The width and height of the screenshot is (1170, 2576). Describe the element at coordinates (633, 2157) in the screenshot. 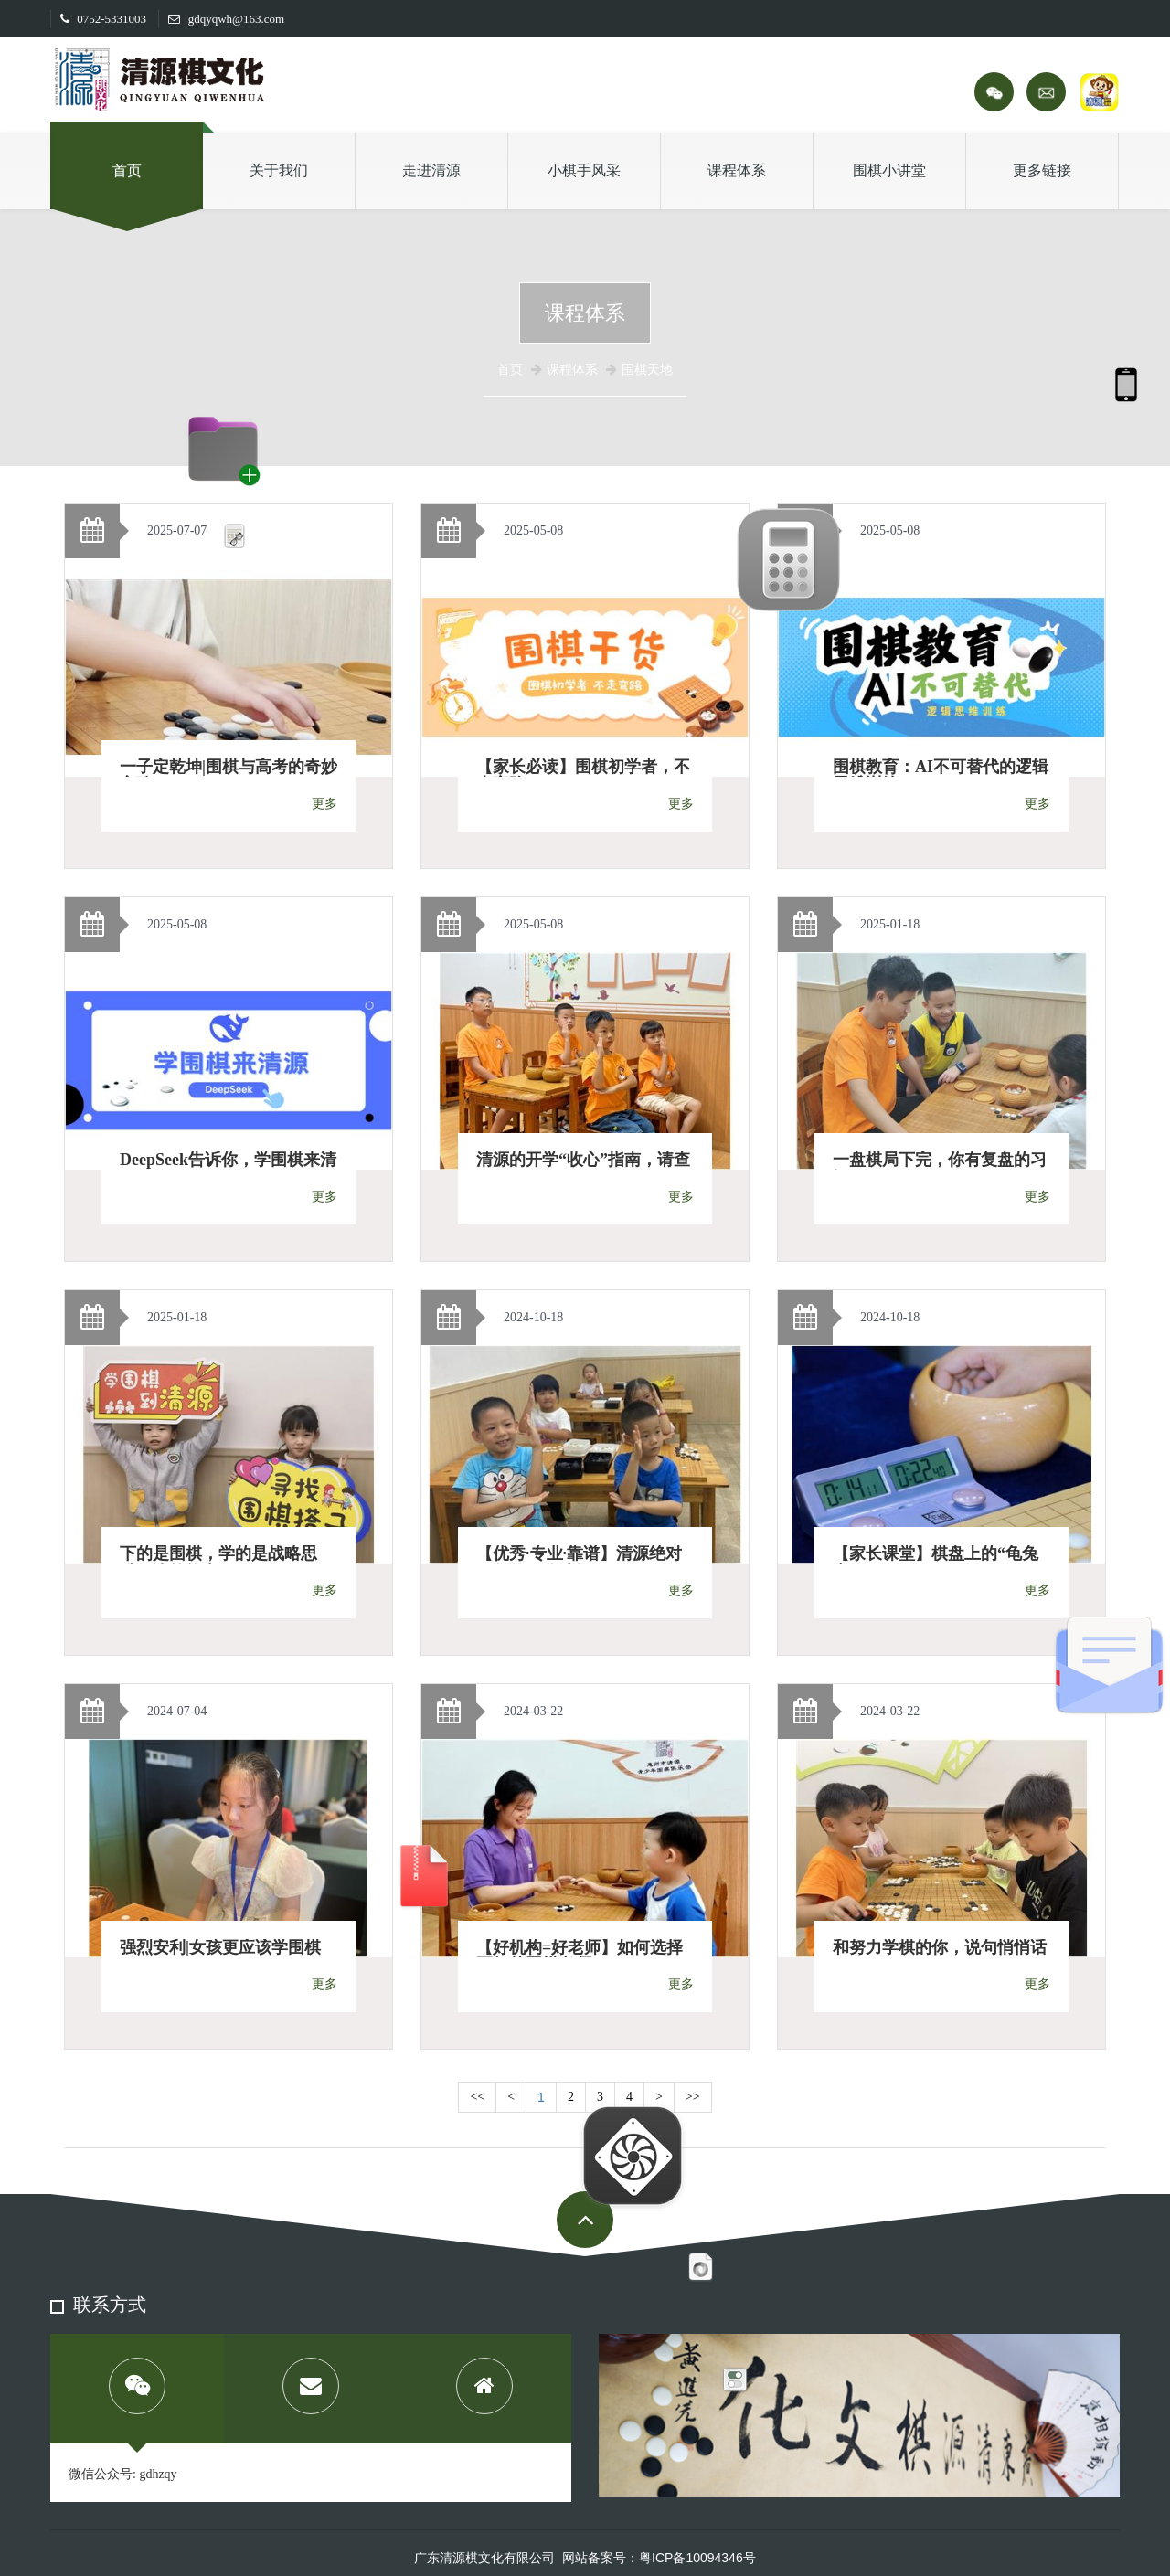

I see `open engineering or developer settings` at that location.